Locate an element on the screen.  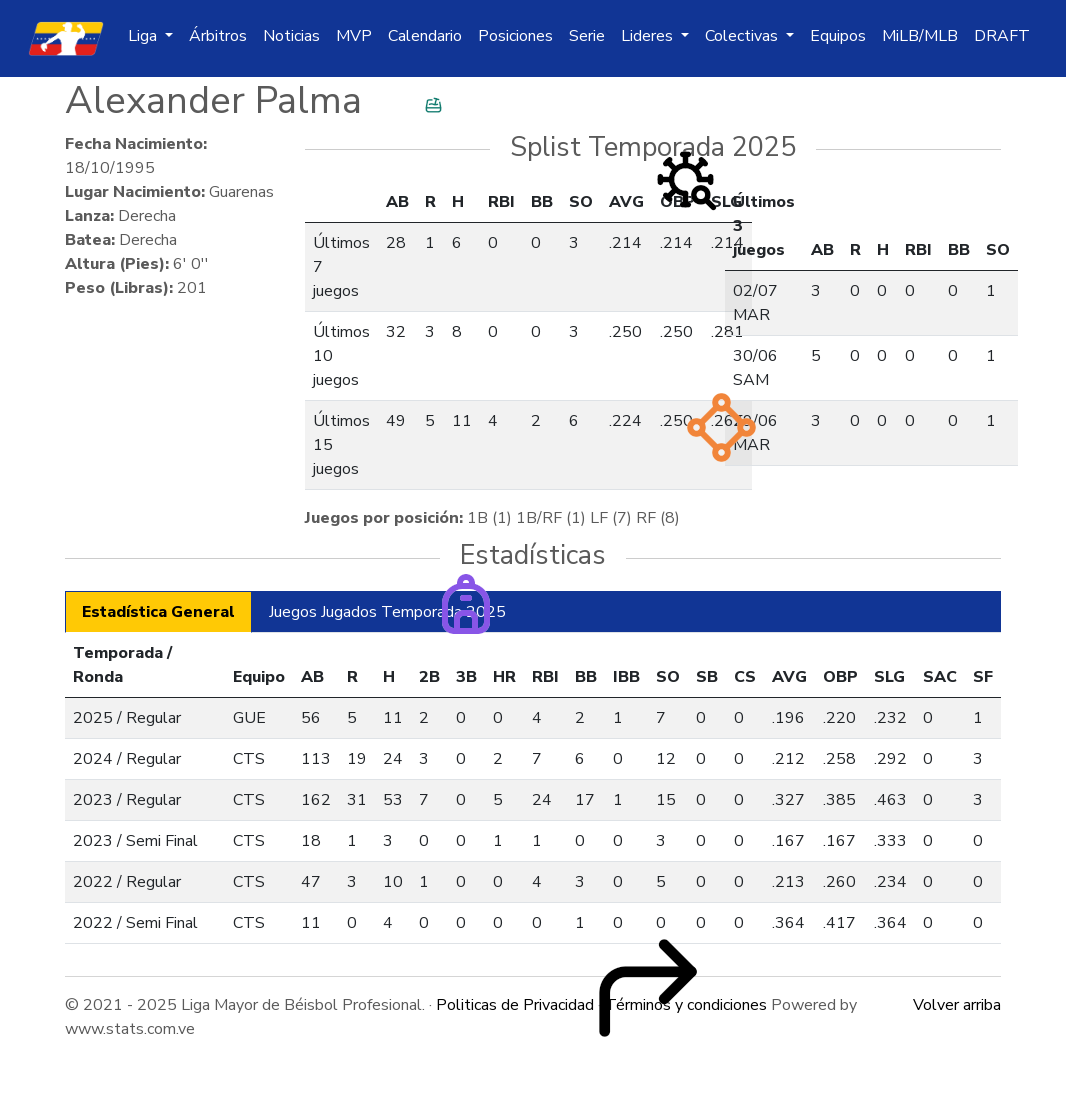
view ring network topology is located at coordinates (721, 427).